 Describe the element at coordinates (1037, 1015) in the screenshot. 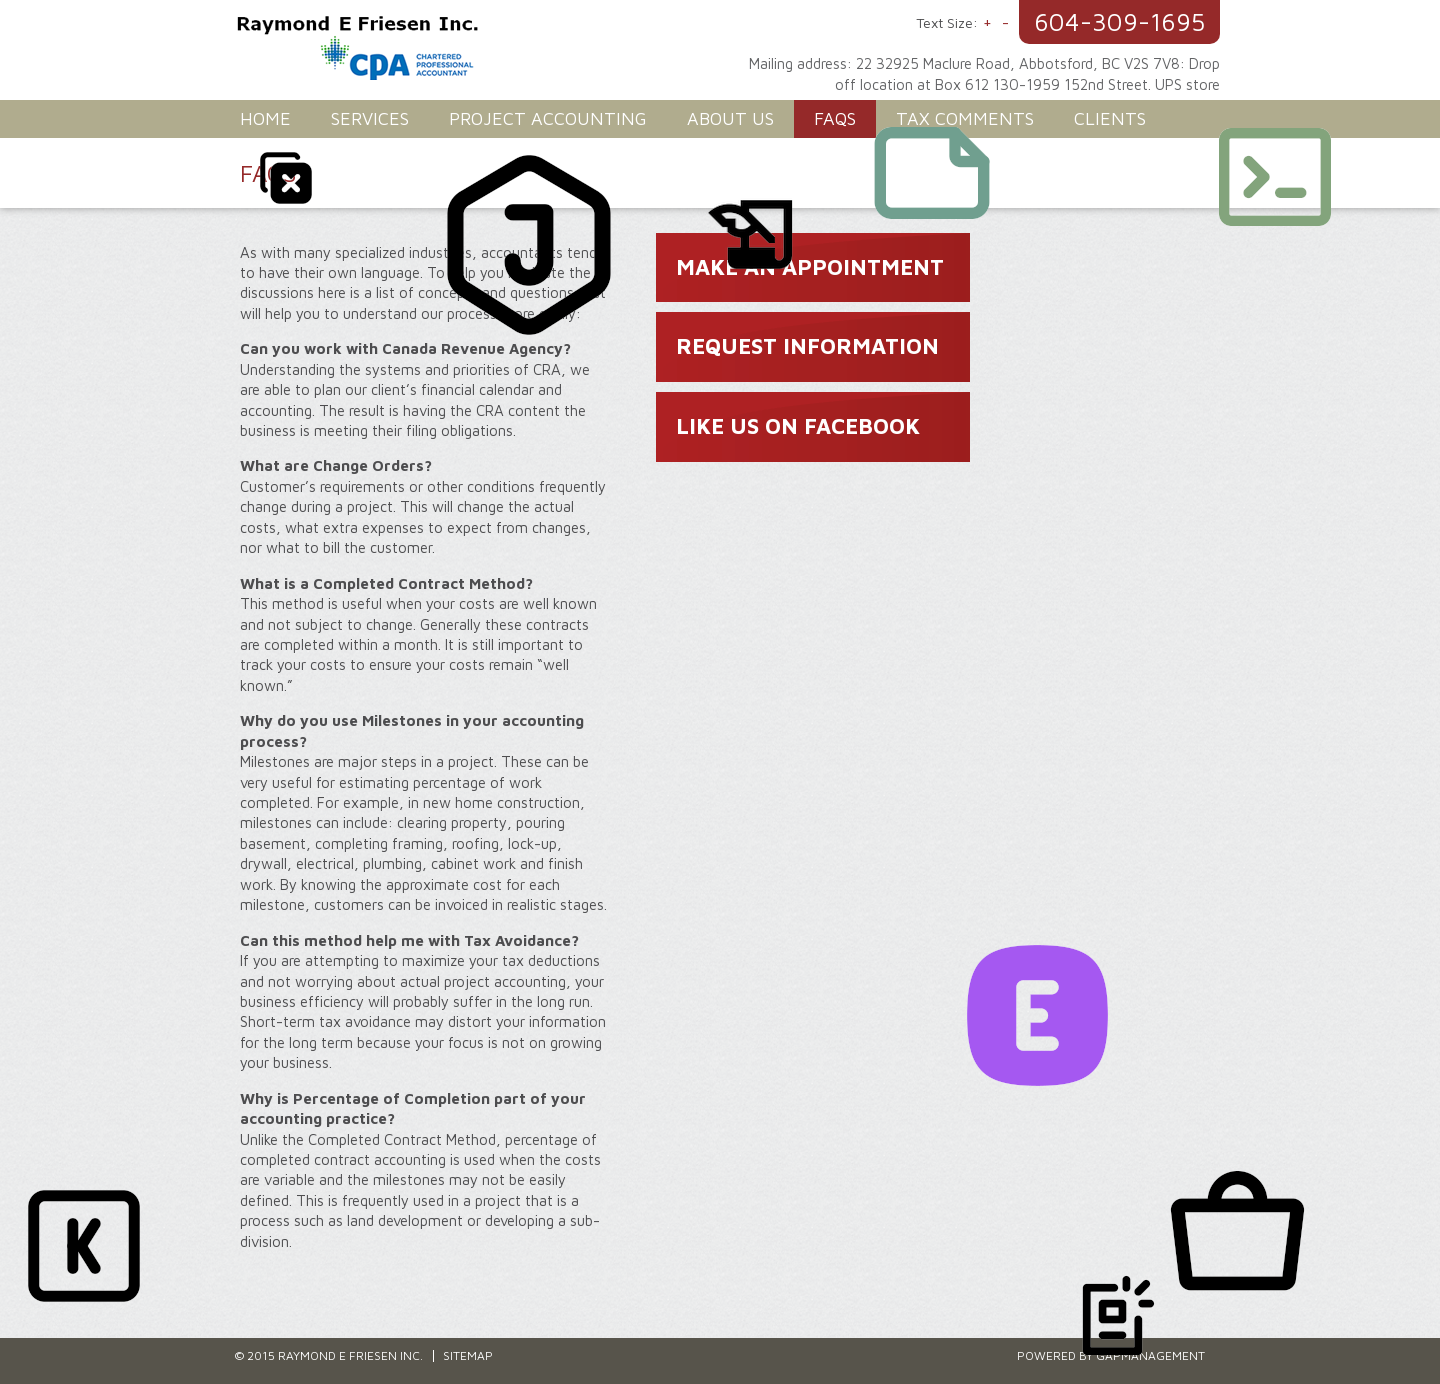

I see `indicates an "E" rating or category` at that location.